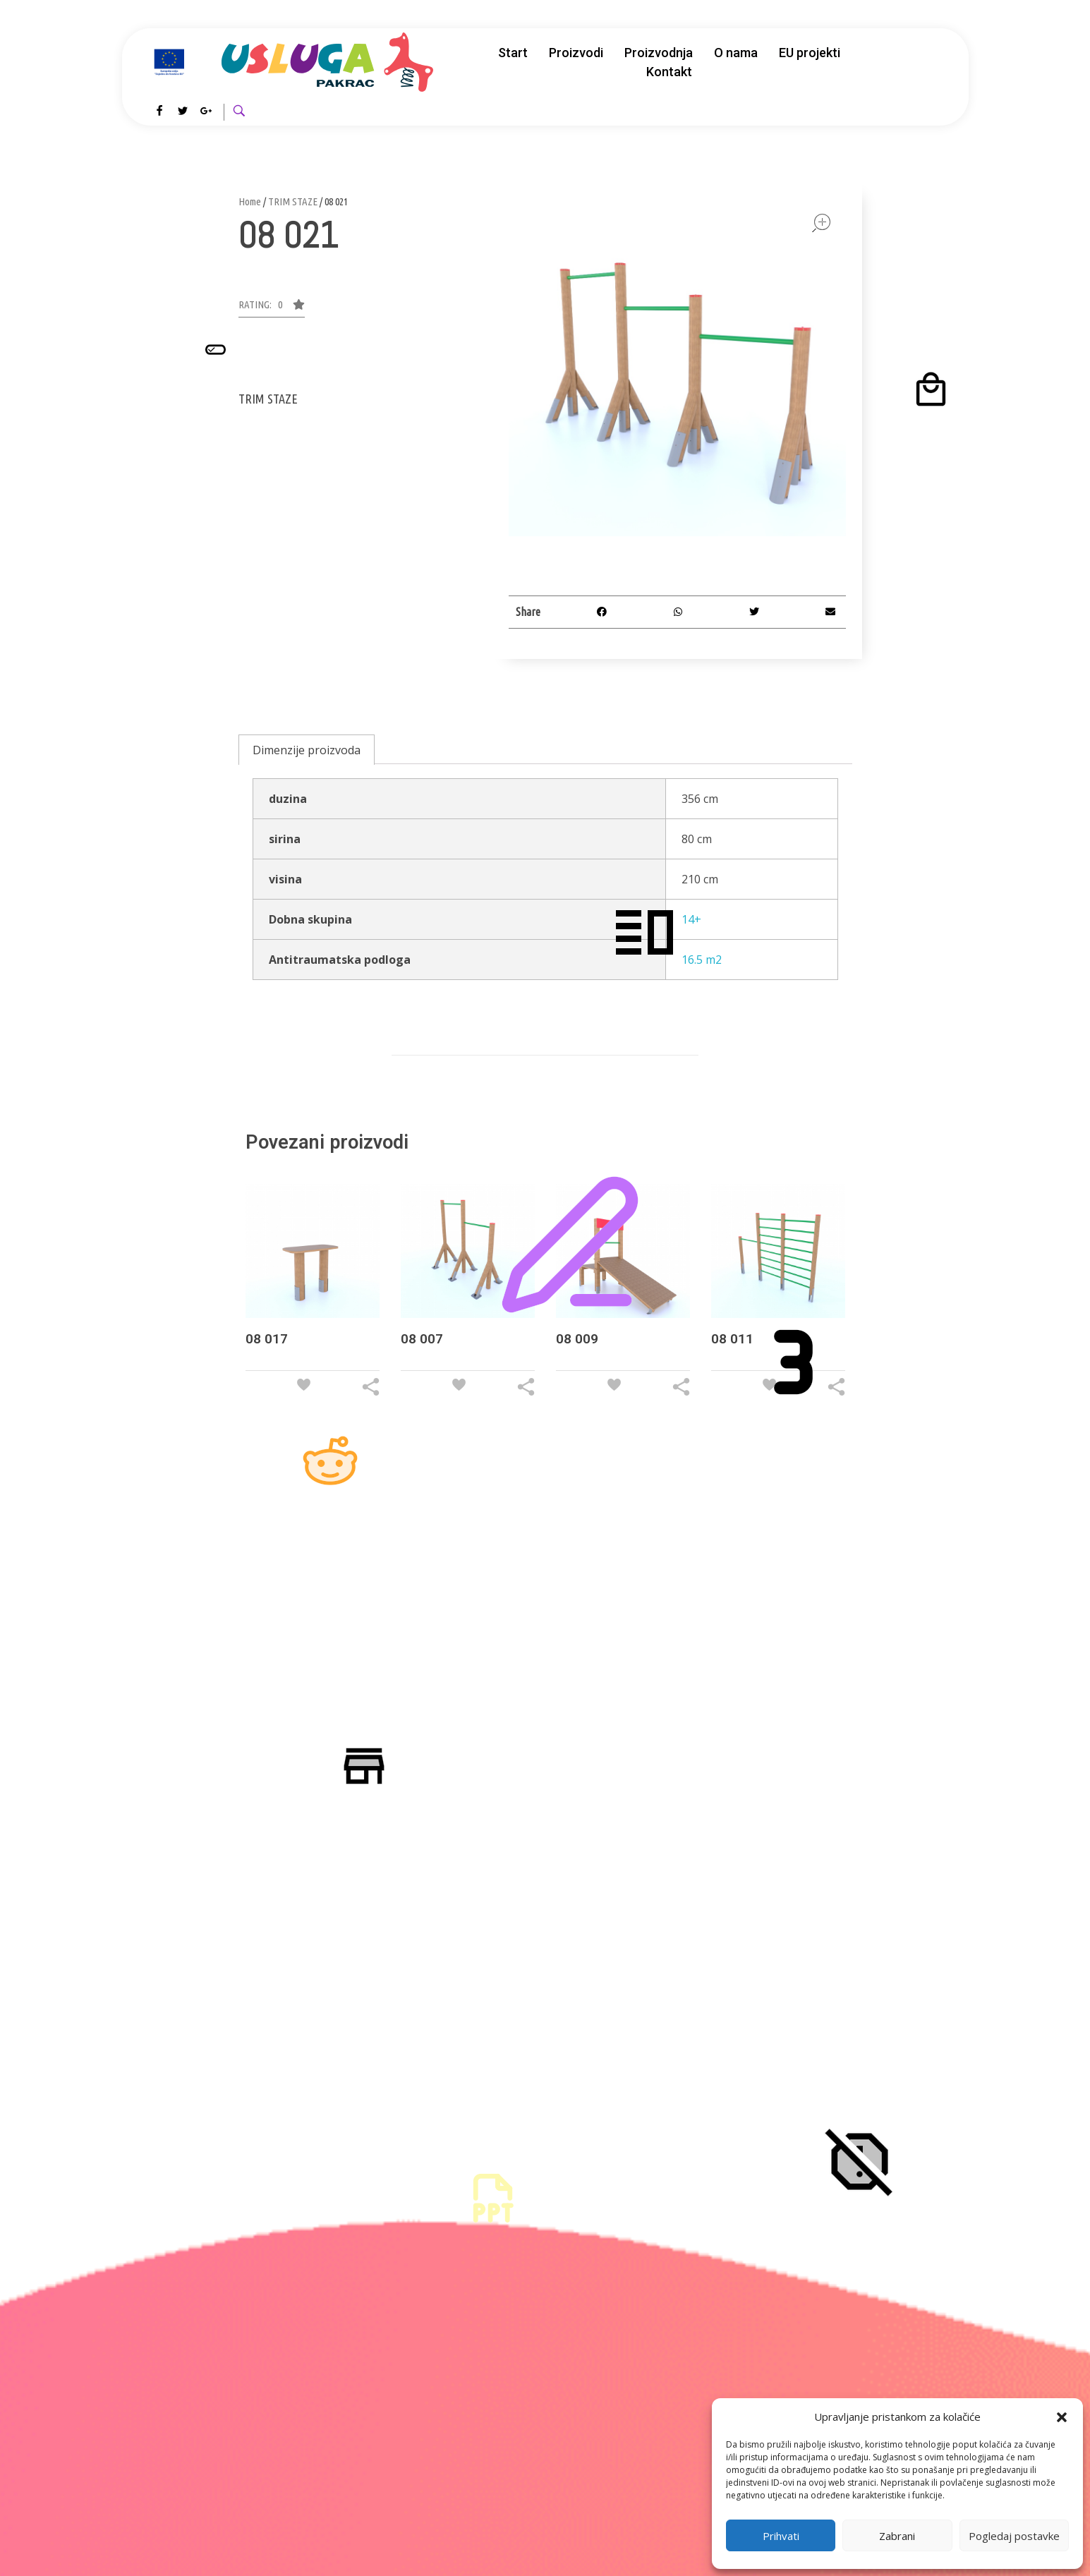 This screenshot has width=1090, height=2576. Describe the element at coordinates (793, 1362) in the screenshot. I see `indicates step 3 in a multi-step process` at that location.